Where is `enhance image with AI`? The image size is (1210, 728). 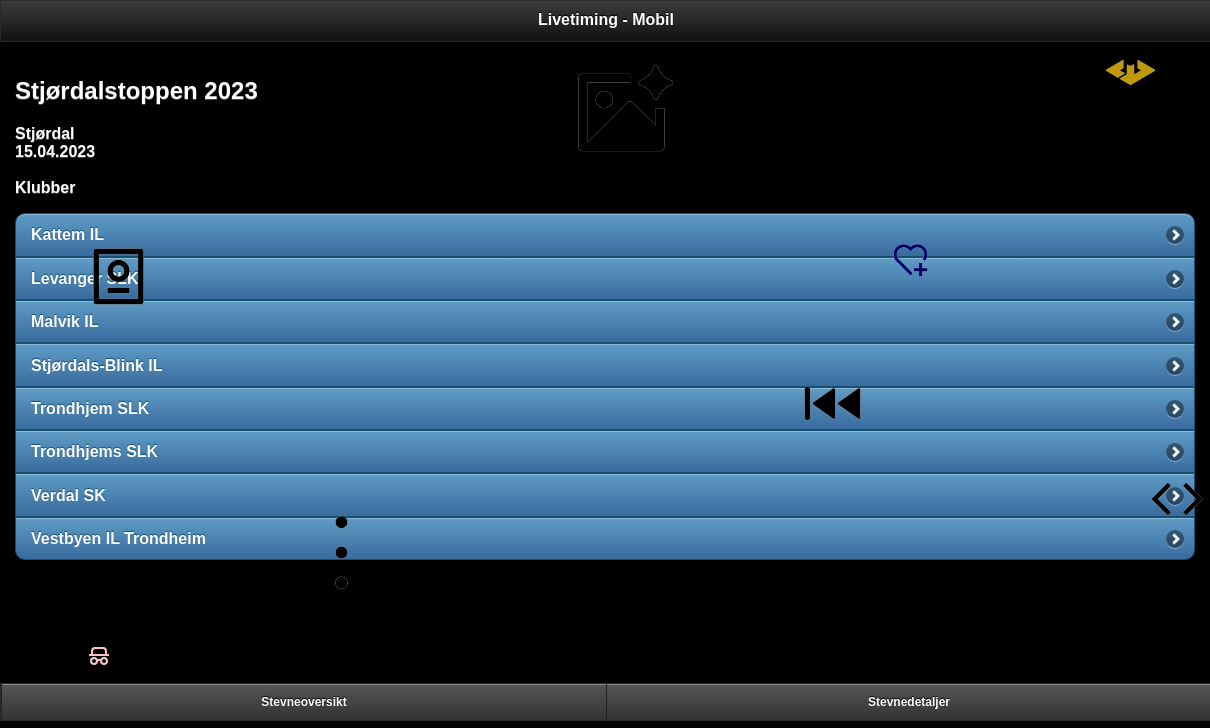
enhance image with AI is located at coordinates (621, 112).